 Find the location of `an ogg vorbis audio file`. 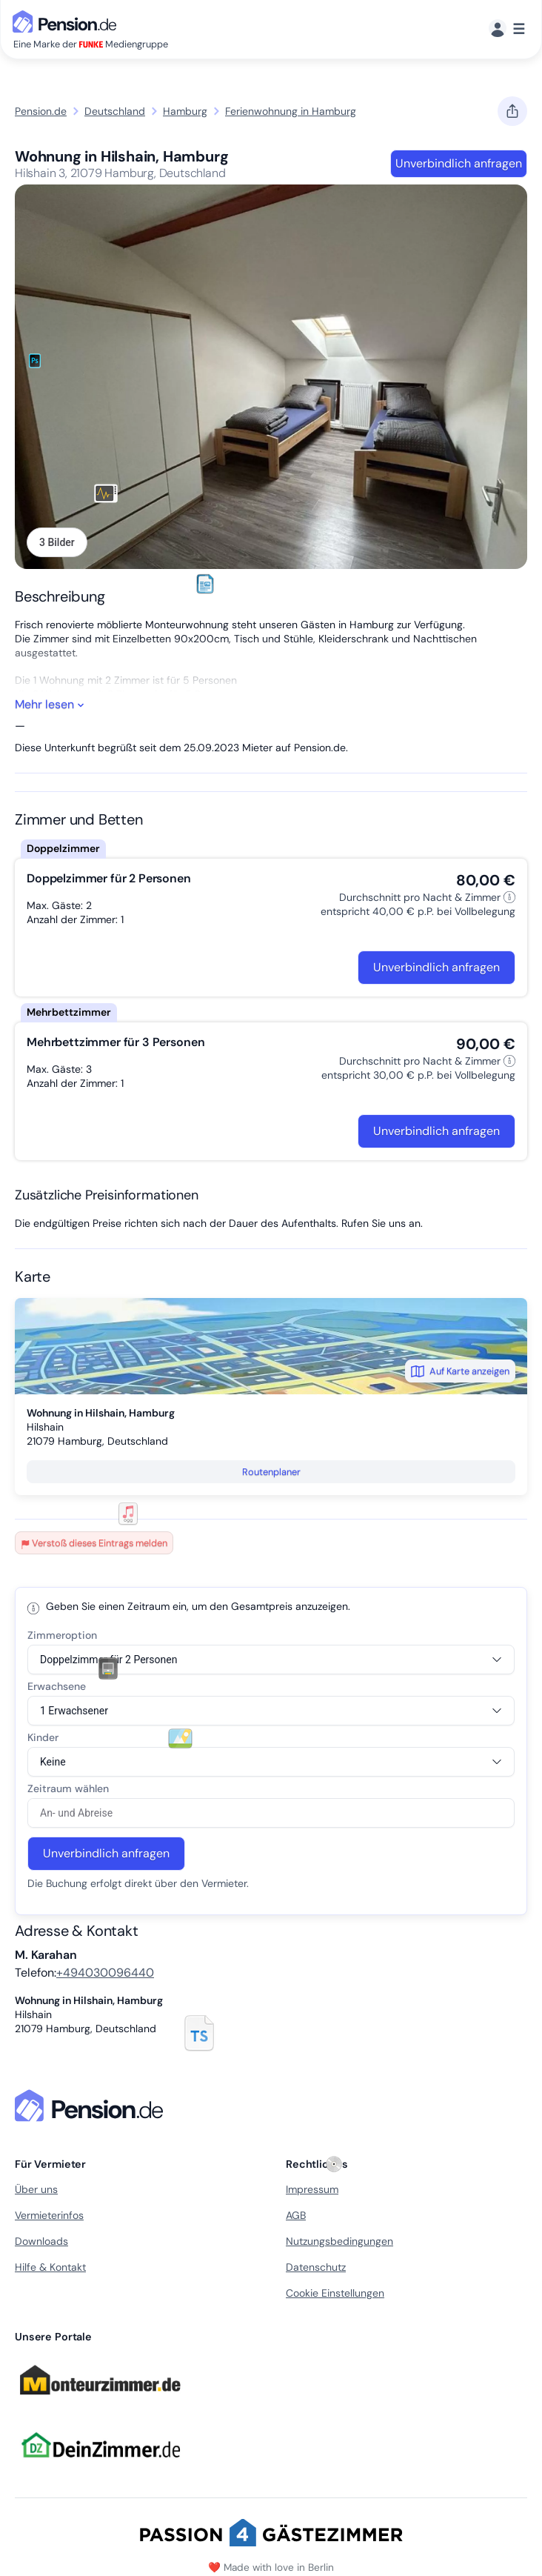

an ogg vorbis audio file is located at coordinates (128, 1514).